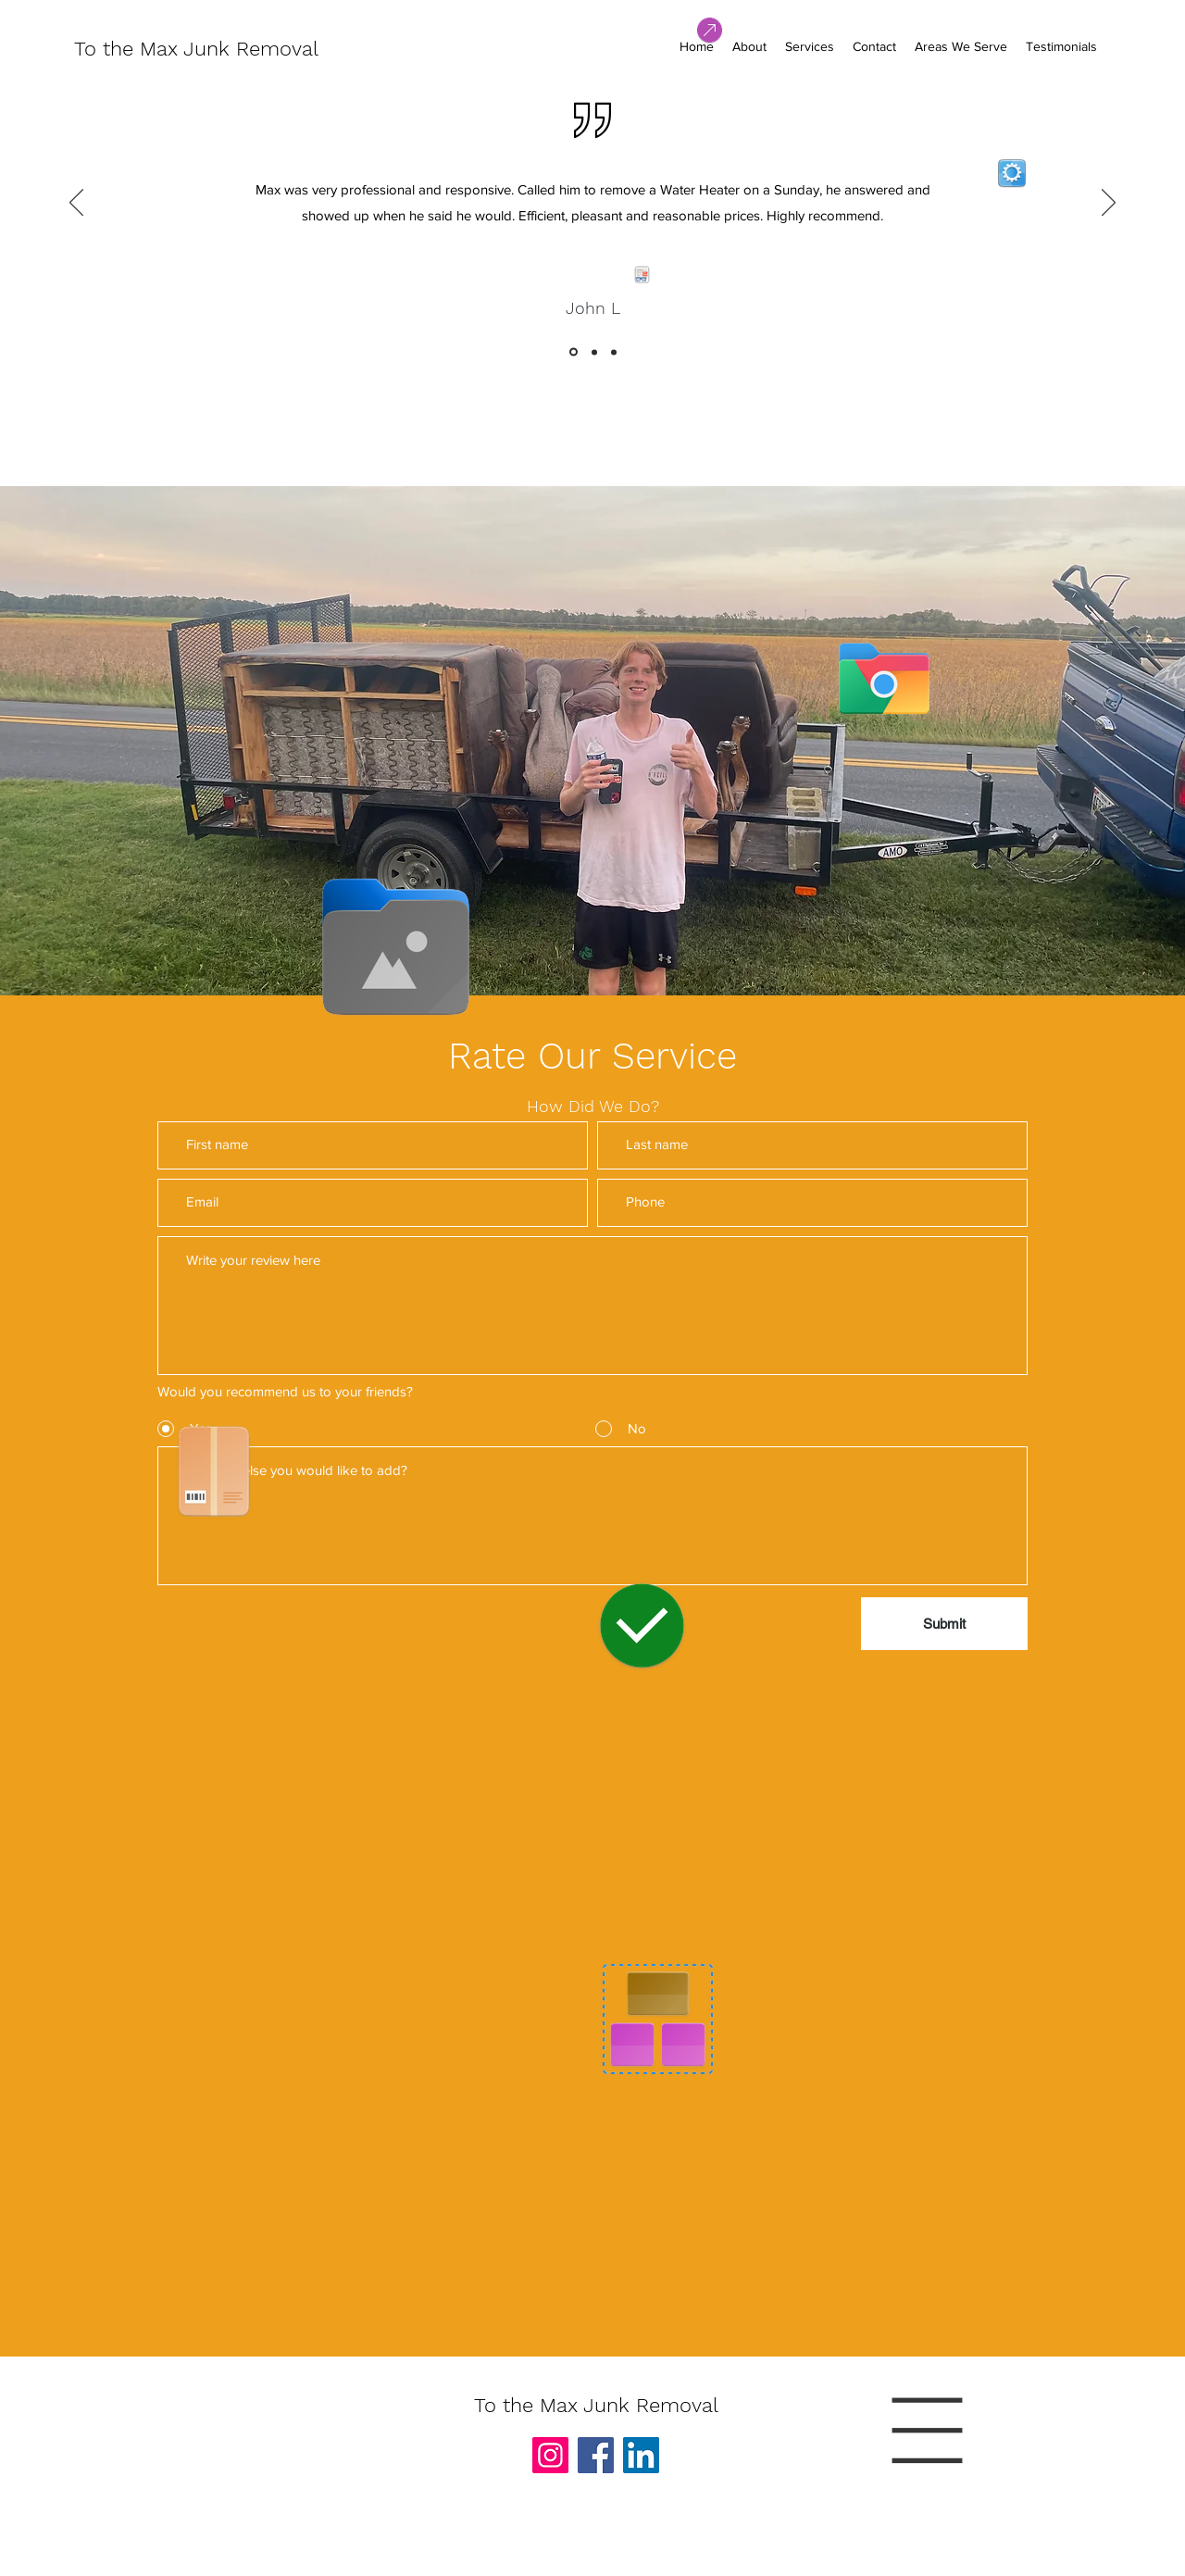  What do you see at coordinates (642, 274) in the screenshot?
I see `open evince document viewer` at bounding box center [642, 274].